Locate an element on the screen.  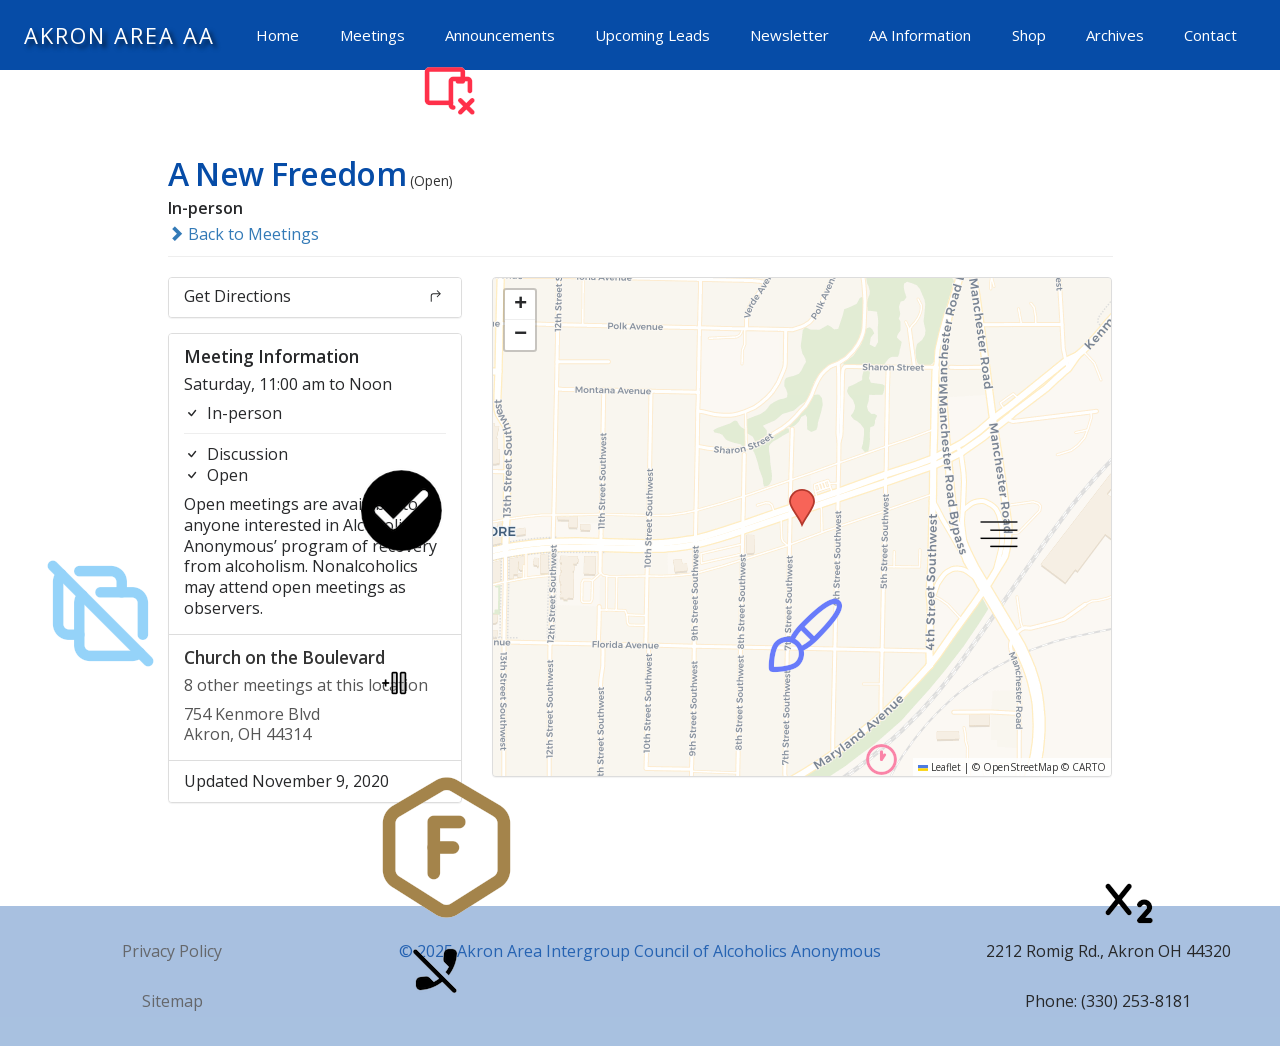
indicates a feature or function category is located at coordinates (446, 847).